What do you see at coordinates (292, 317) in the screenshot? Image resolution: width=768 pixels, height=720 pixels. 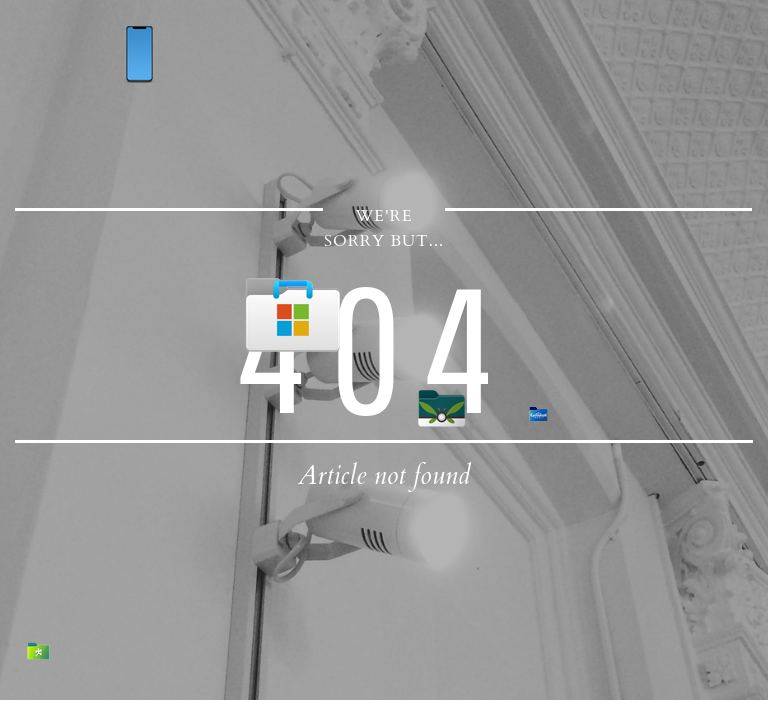 I see `open microsoft store downloads folder` at bounding box center [292, 317].